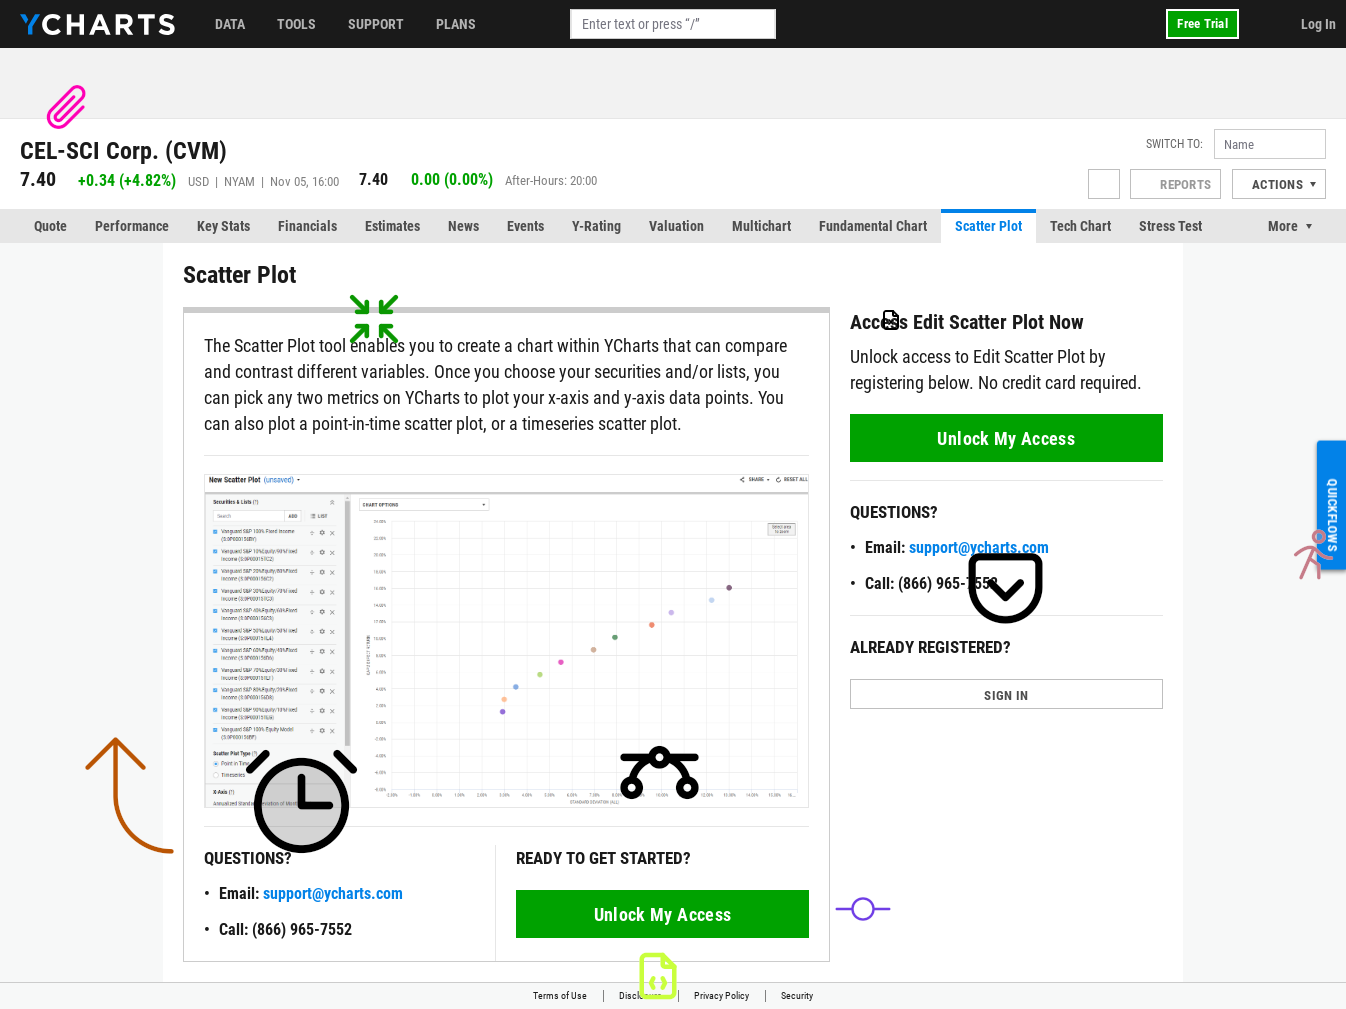 Image resolution: width=1346 pixels, height=1009 pixels. I want to click on minimize or collapse a window, so click(374, 319).